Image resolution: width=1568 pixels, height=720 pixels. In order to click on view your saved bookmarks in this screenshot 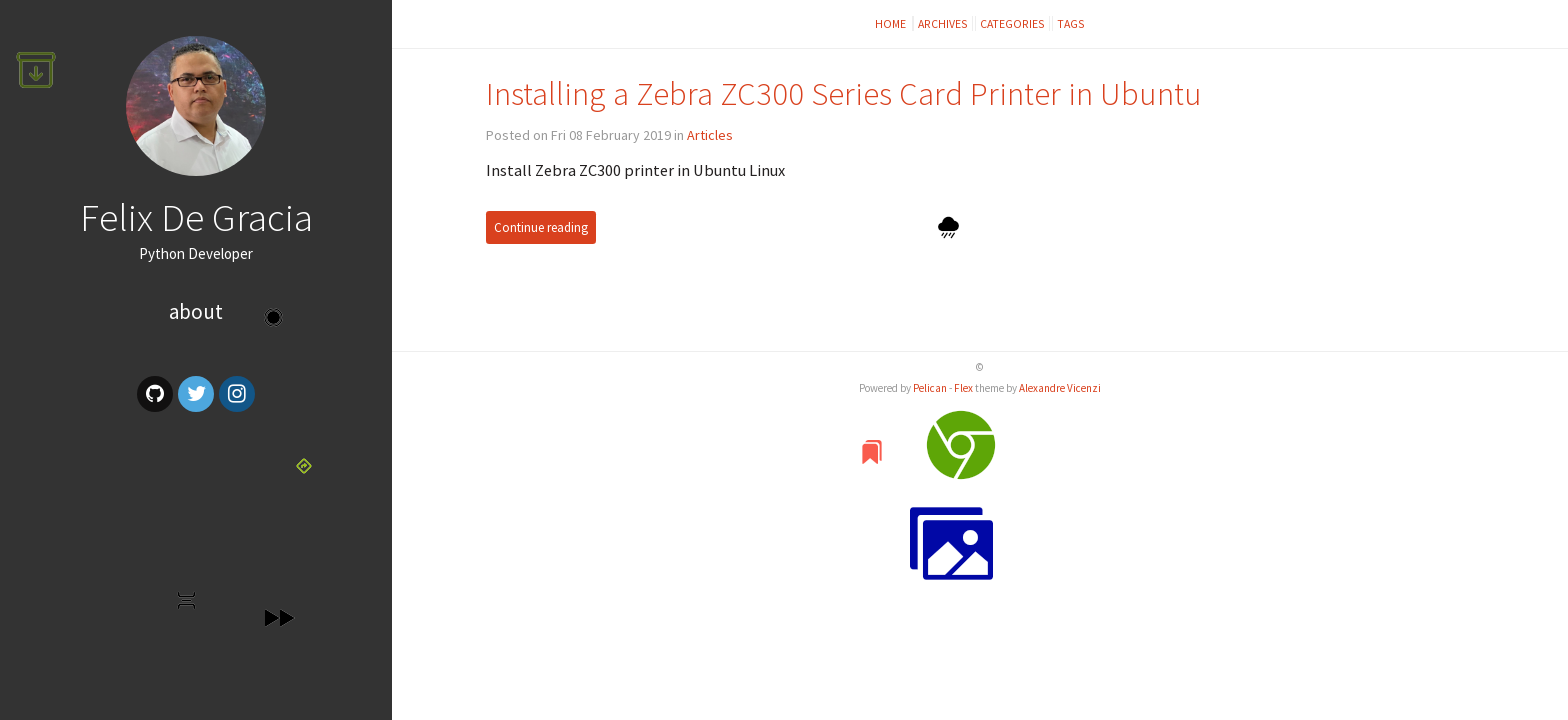, I will do `click(872, 452)`.